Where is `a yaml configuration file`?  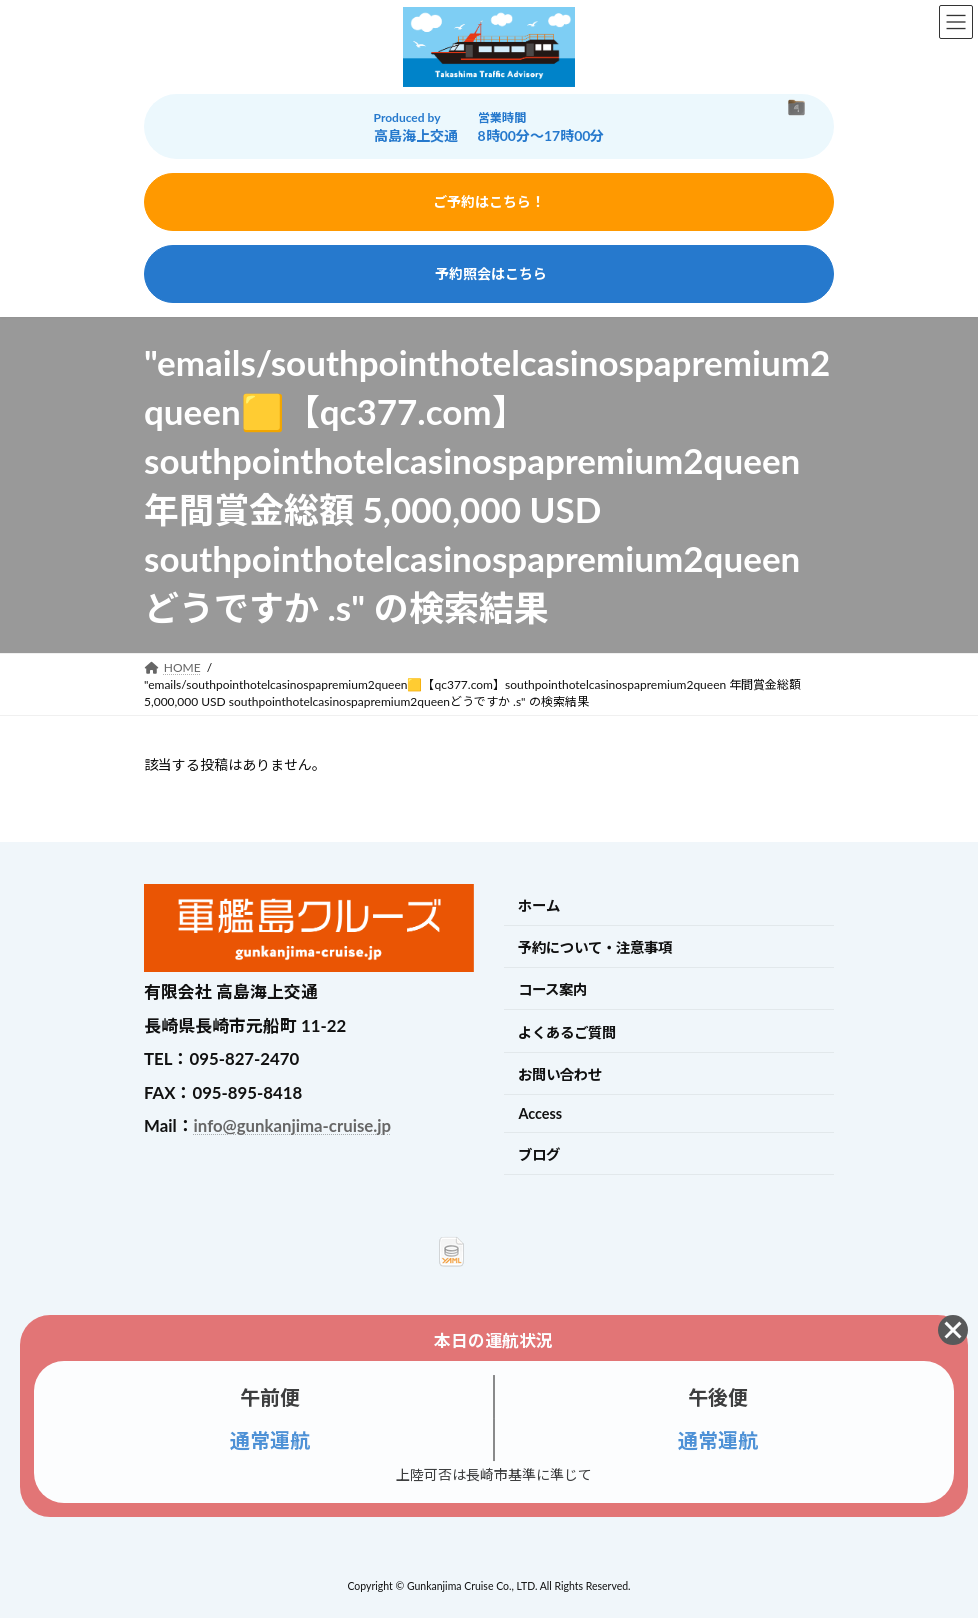 a yaml configuration file is located at coordinates (451, 1251).